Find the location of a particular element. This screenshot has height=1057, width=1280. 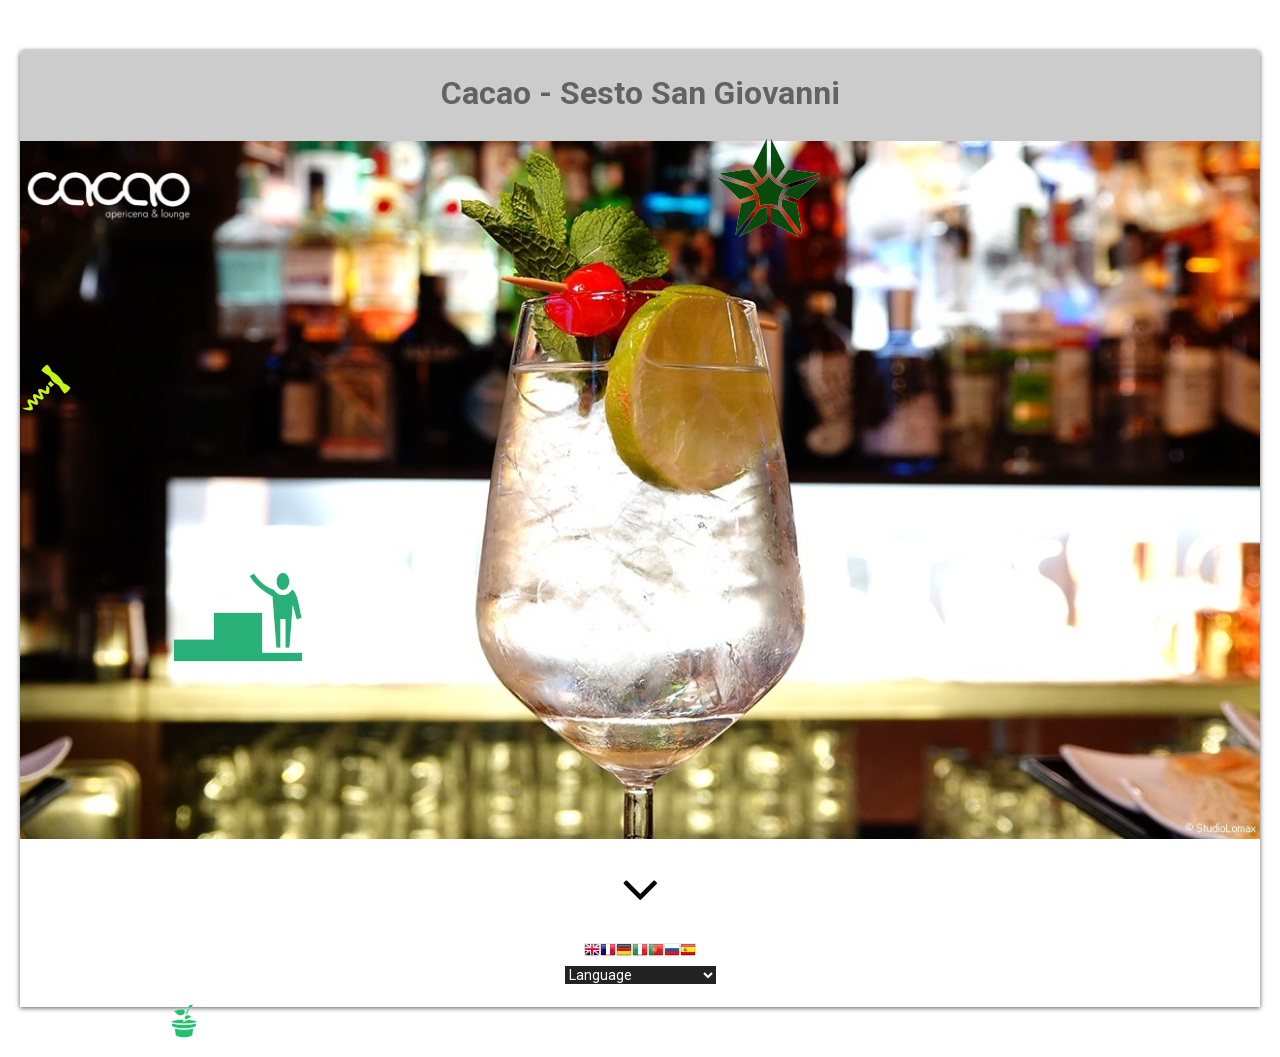

wine or beverage tool in a kitchen app is located at coordinates (46, 387).